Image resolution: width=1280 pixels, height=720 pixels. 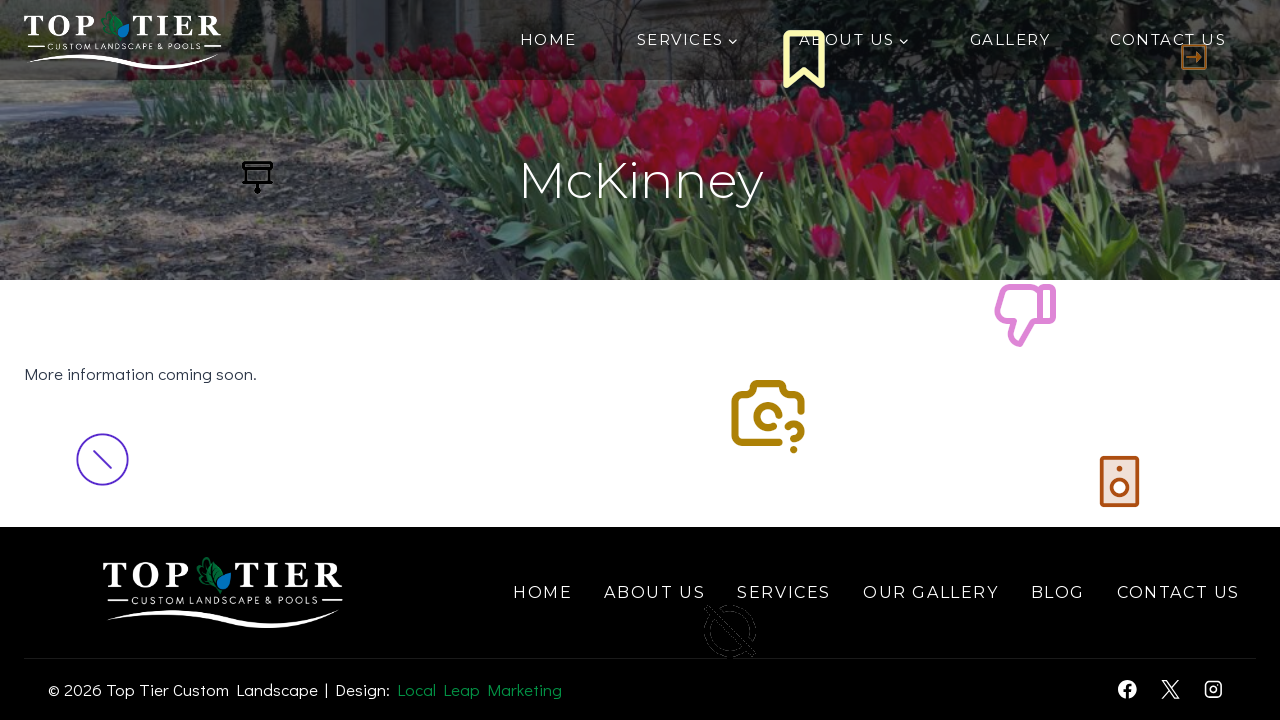 What do you see at coordinates (1119, 481) in the screenshot?
I see `adjust speaker or audio output settings` at bounding box center [1119, 481].